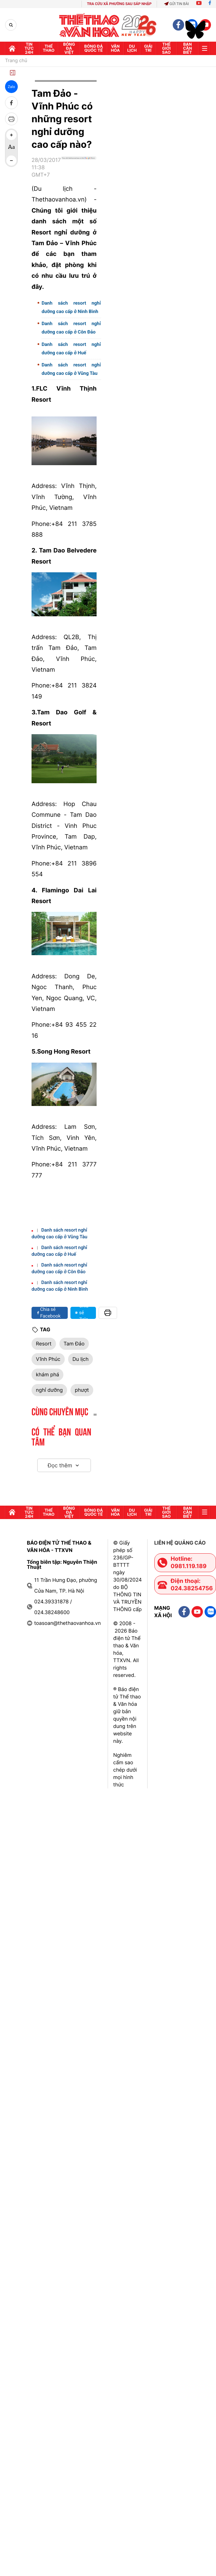 This screenshot has width=216, height=2576. I want to click on expand or show the sidebar panel, so click(12, 73).